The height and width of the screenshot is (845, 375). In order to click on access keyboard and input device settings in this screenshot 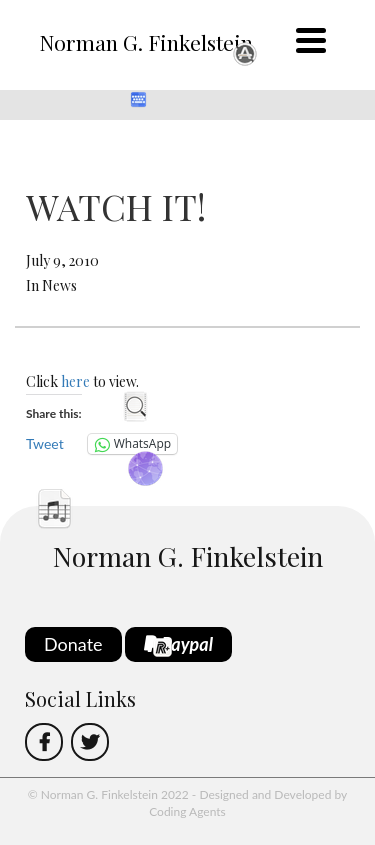, I will do `click(138, 99)`.